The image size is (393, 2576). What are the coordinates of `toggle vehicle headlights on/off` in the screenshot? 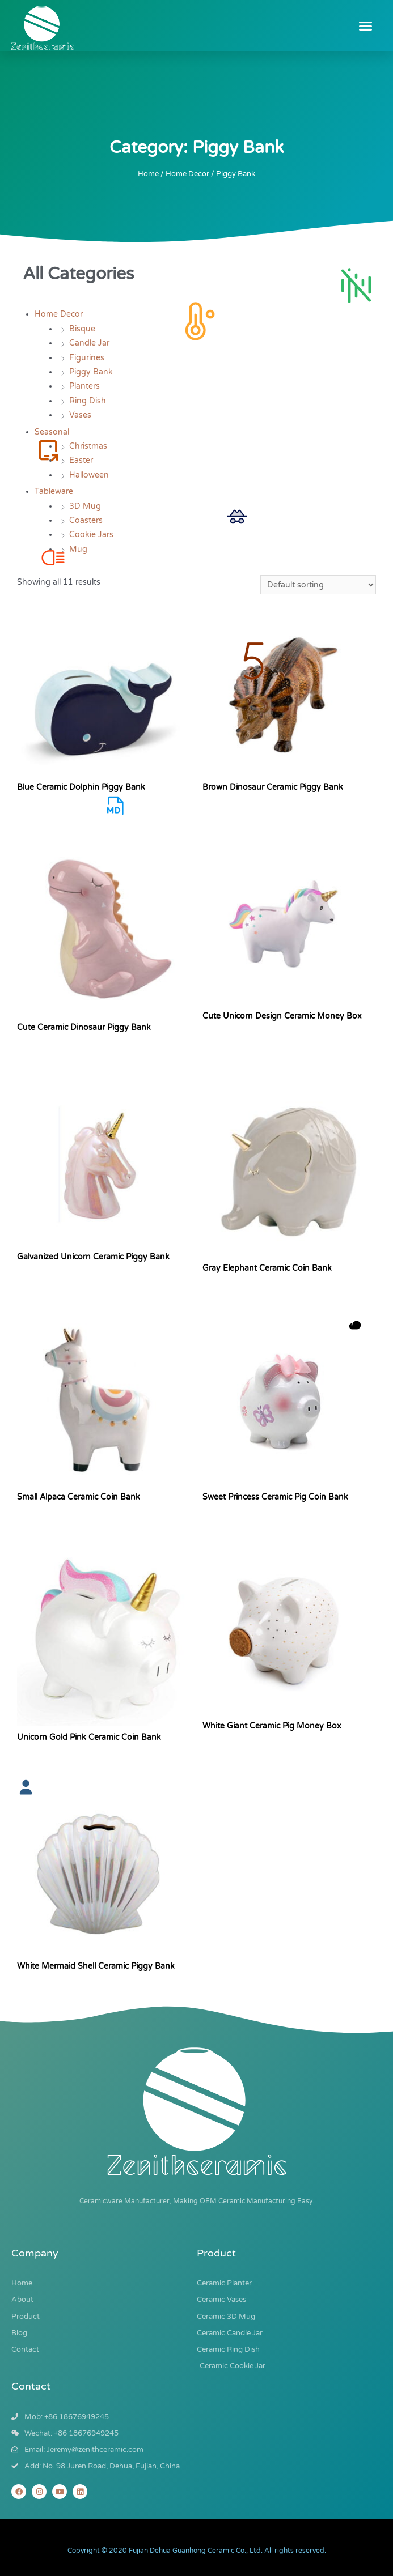 It's located at (53, 557).